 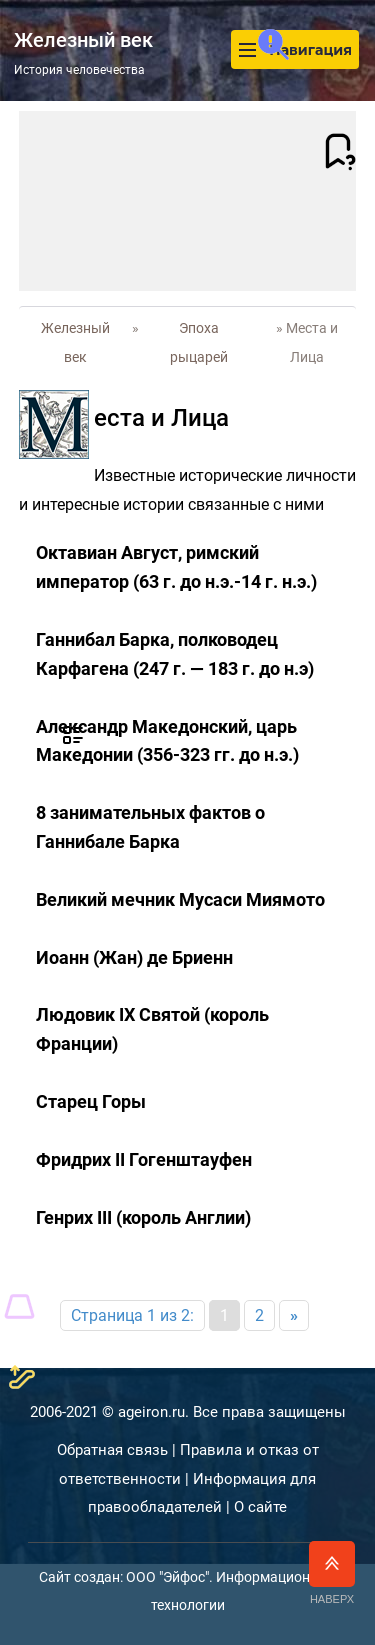 I want to click on view detailed list items, so click(x=73, y=735).